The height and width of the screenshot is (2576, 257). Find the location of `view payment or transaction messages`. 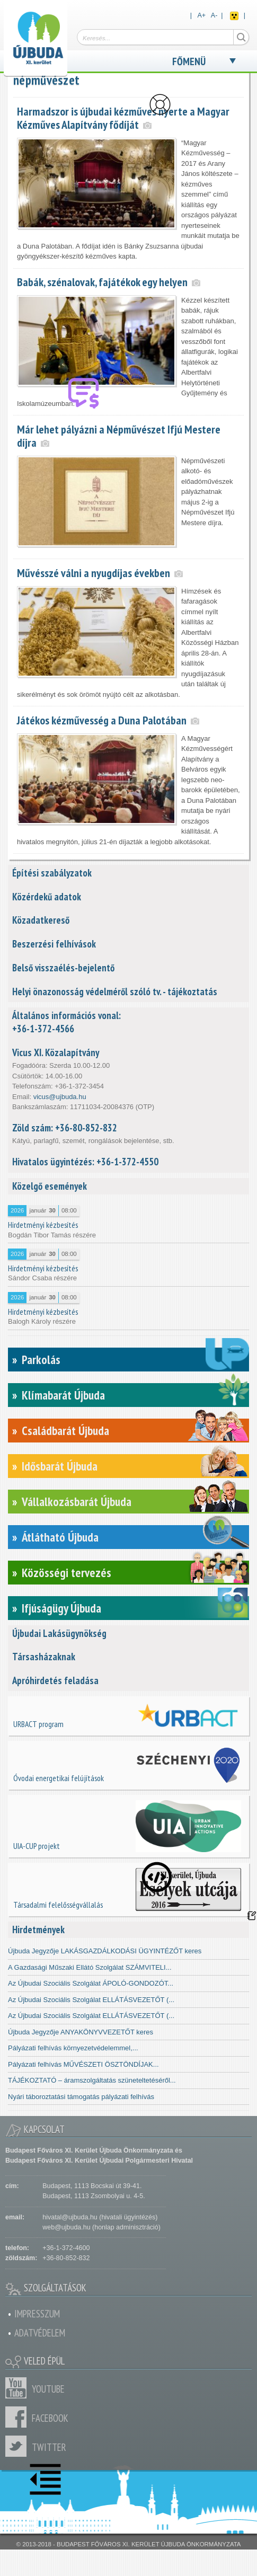

view payment or transaction messages is located at coordinates (83, 392).